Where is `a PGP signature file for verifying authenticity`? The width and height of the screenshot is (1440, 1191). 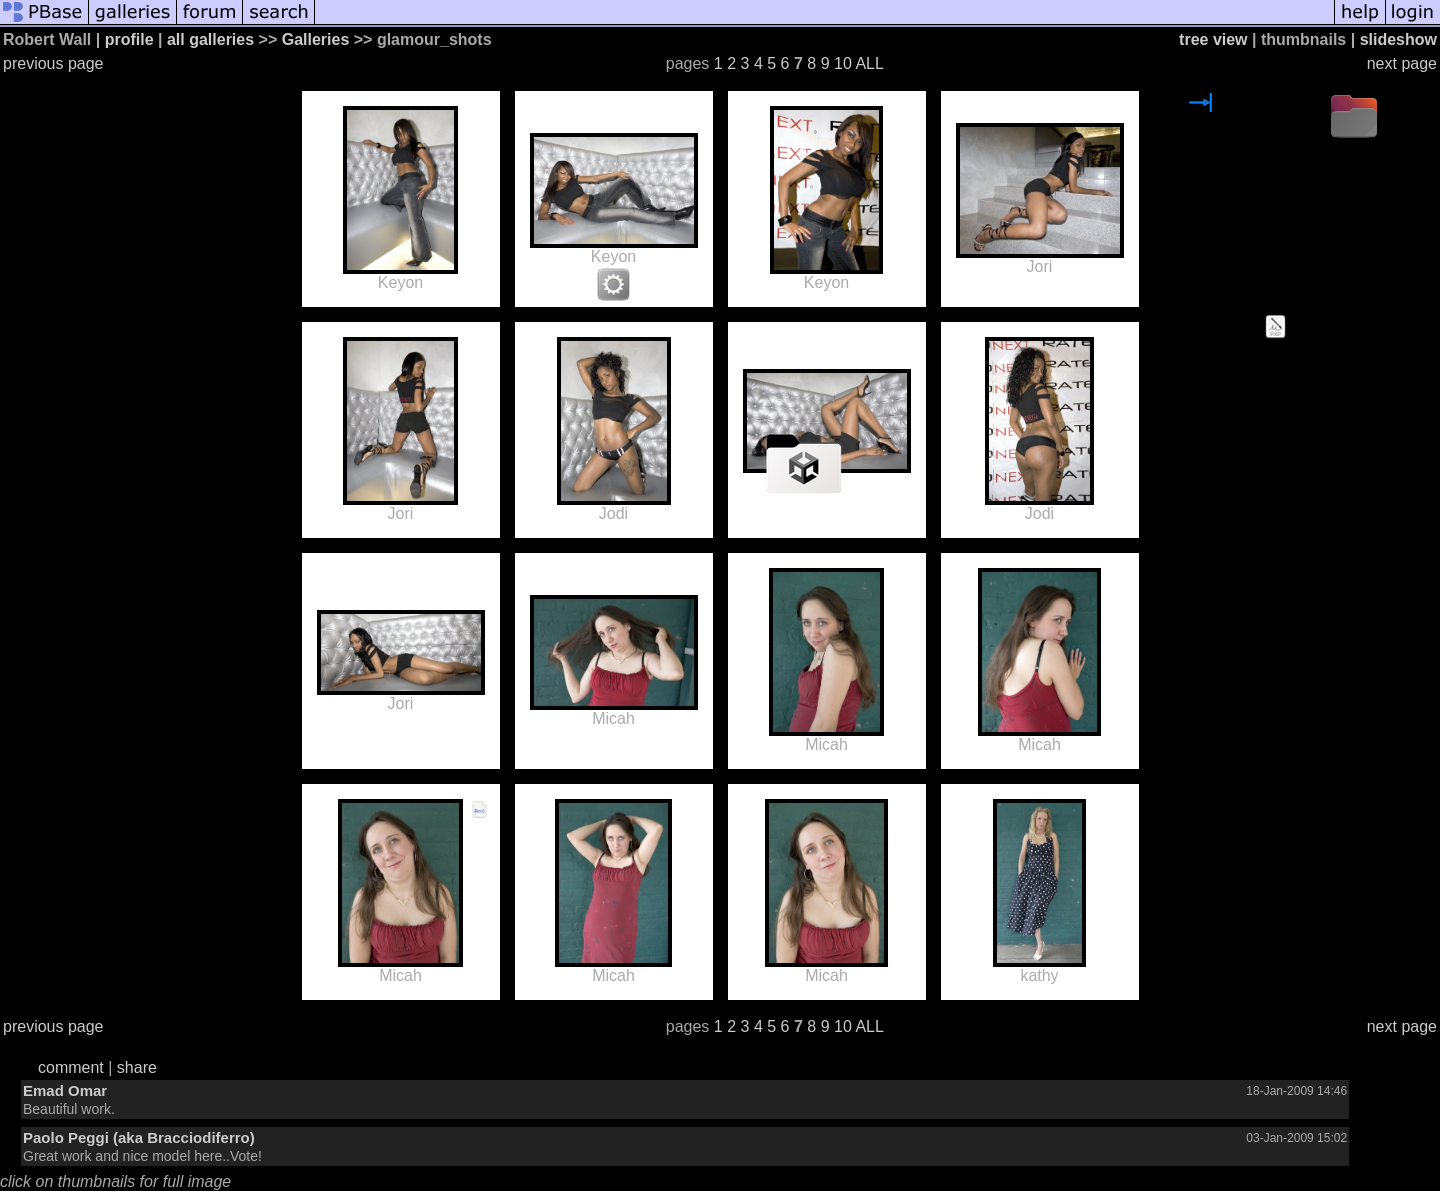 a PGP signature file for verifying authenticity is located at coordinates (1275, 326).